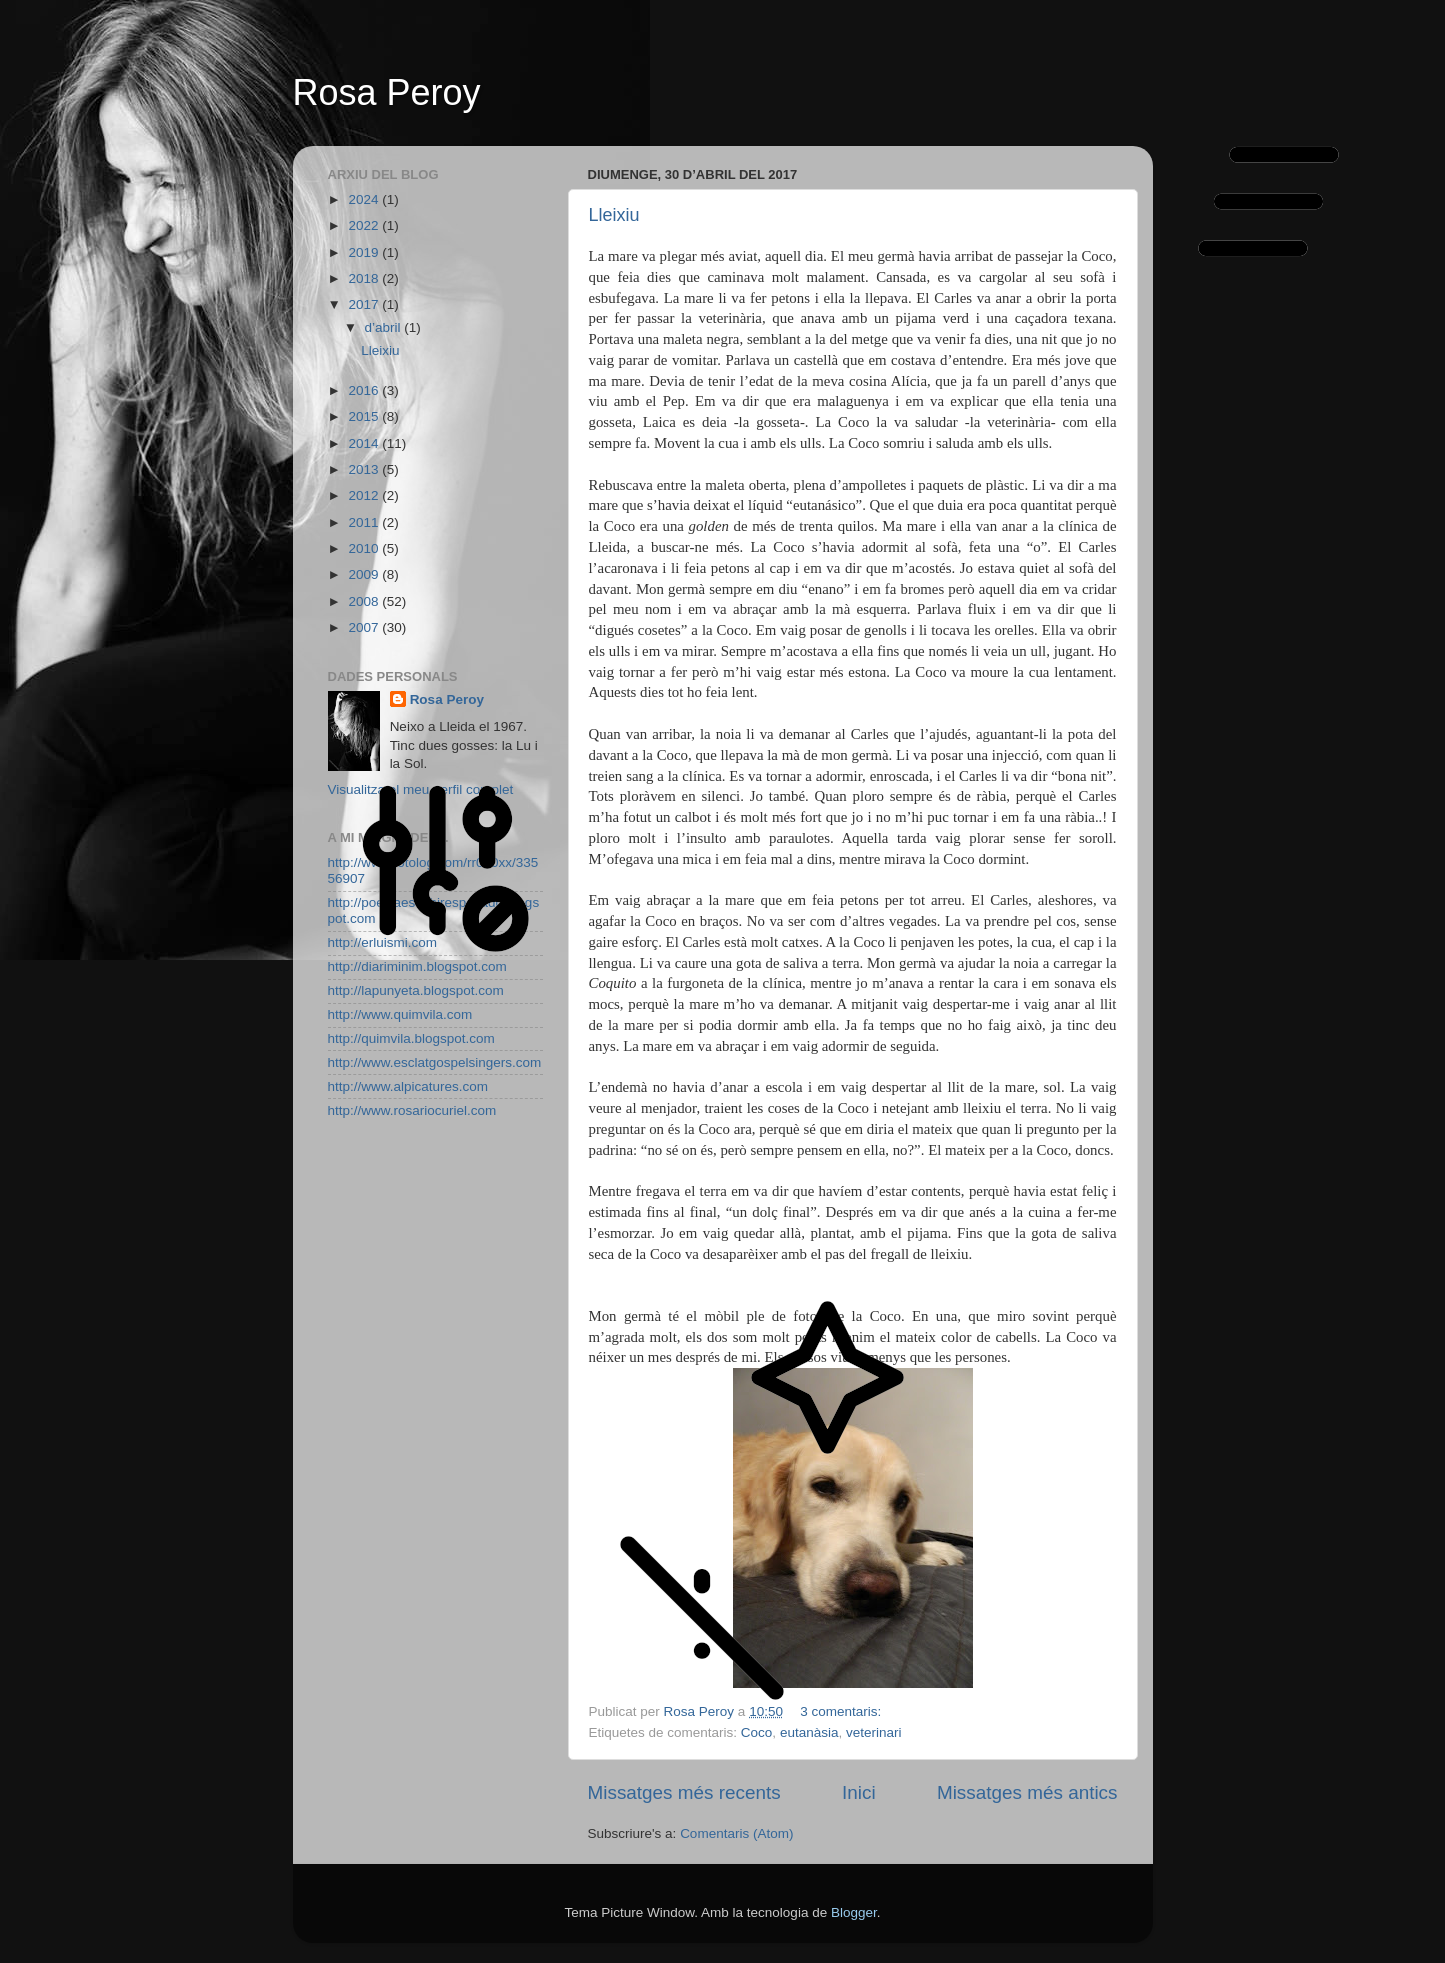  Describe the element at coordinates (827, 1377) in the screenshot. I see `add a sparkle or highlight effect` at that location.